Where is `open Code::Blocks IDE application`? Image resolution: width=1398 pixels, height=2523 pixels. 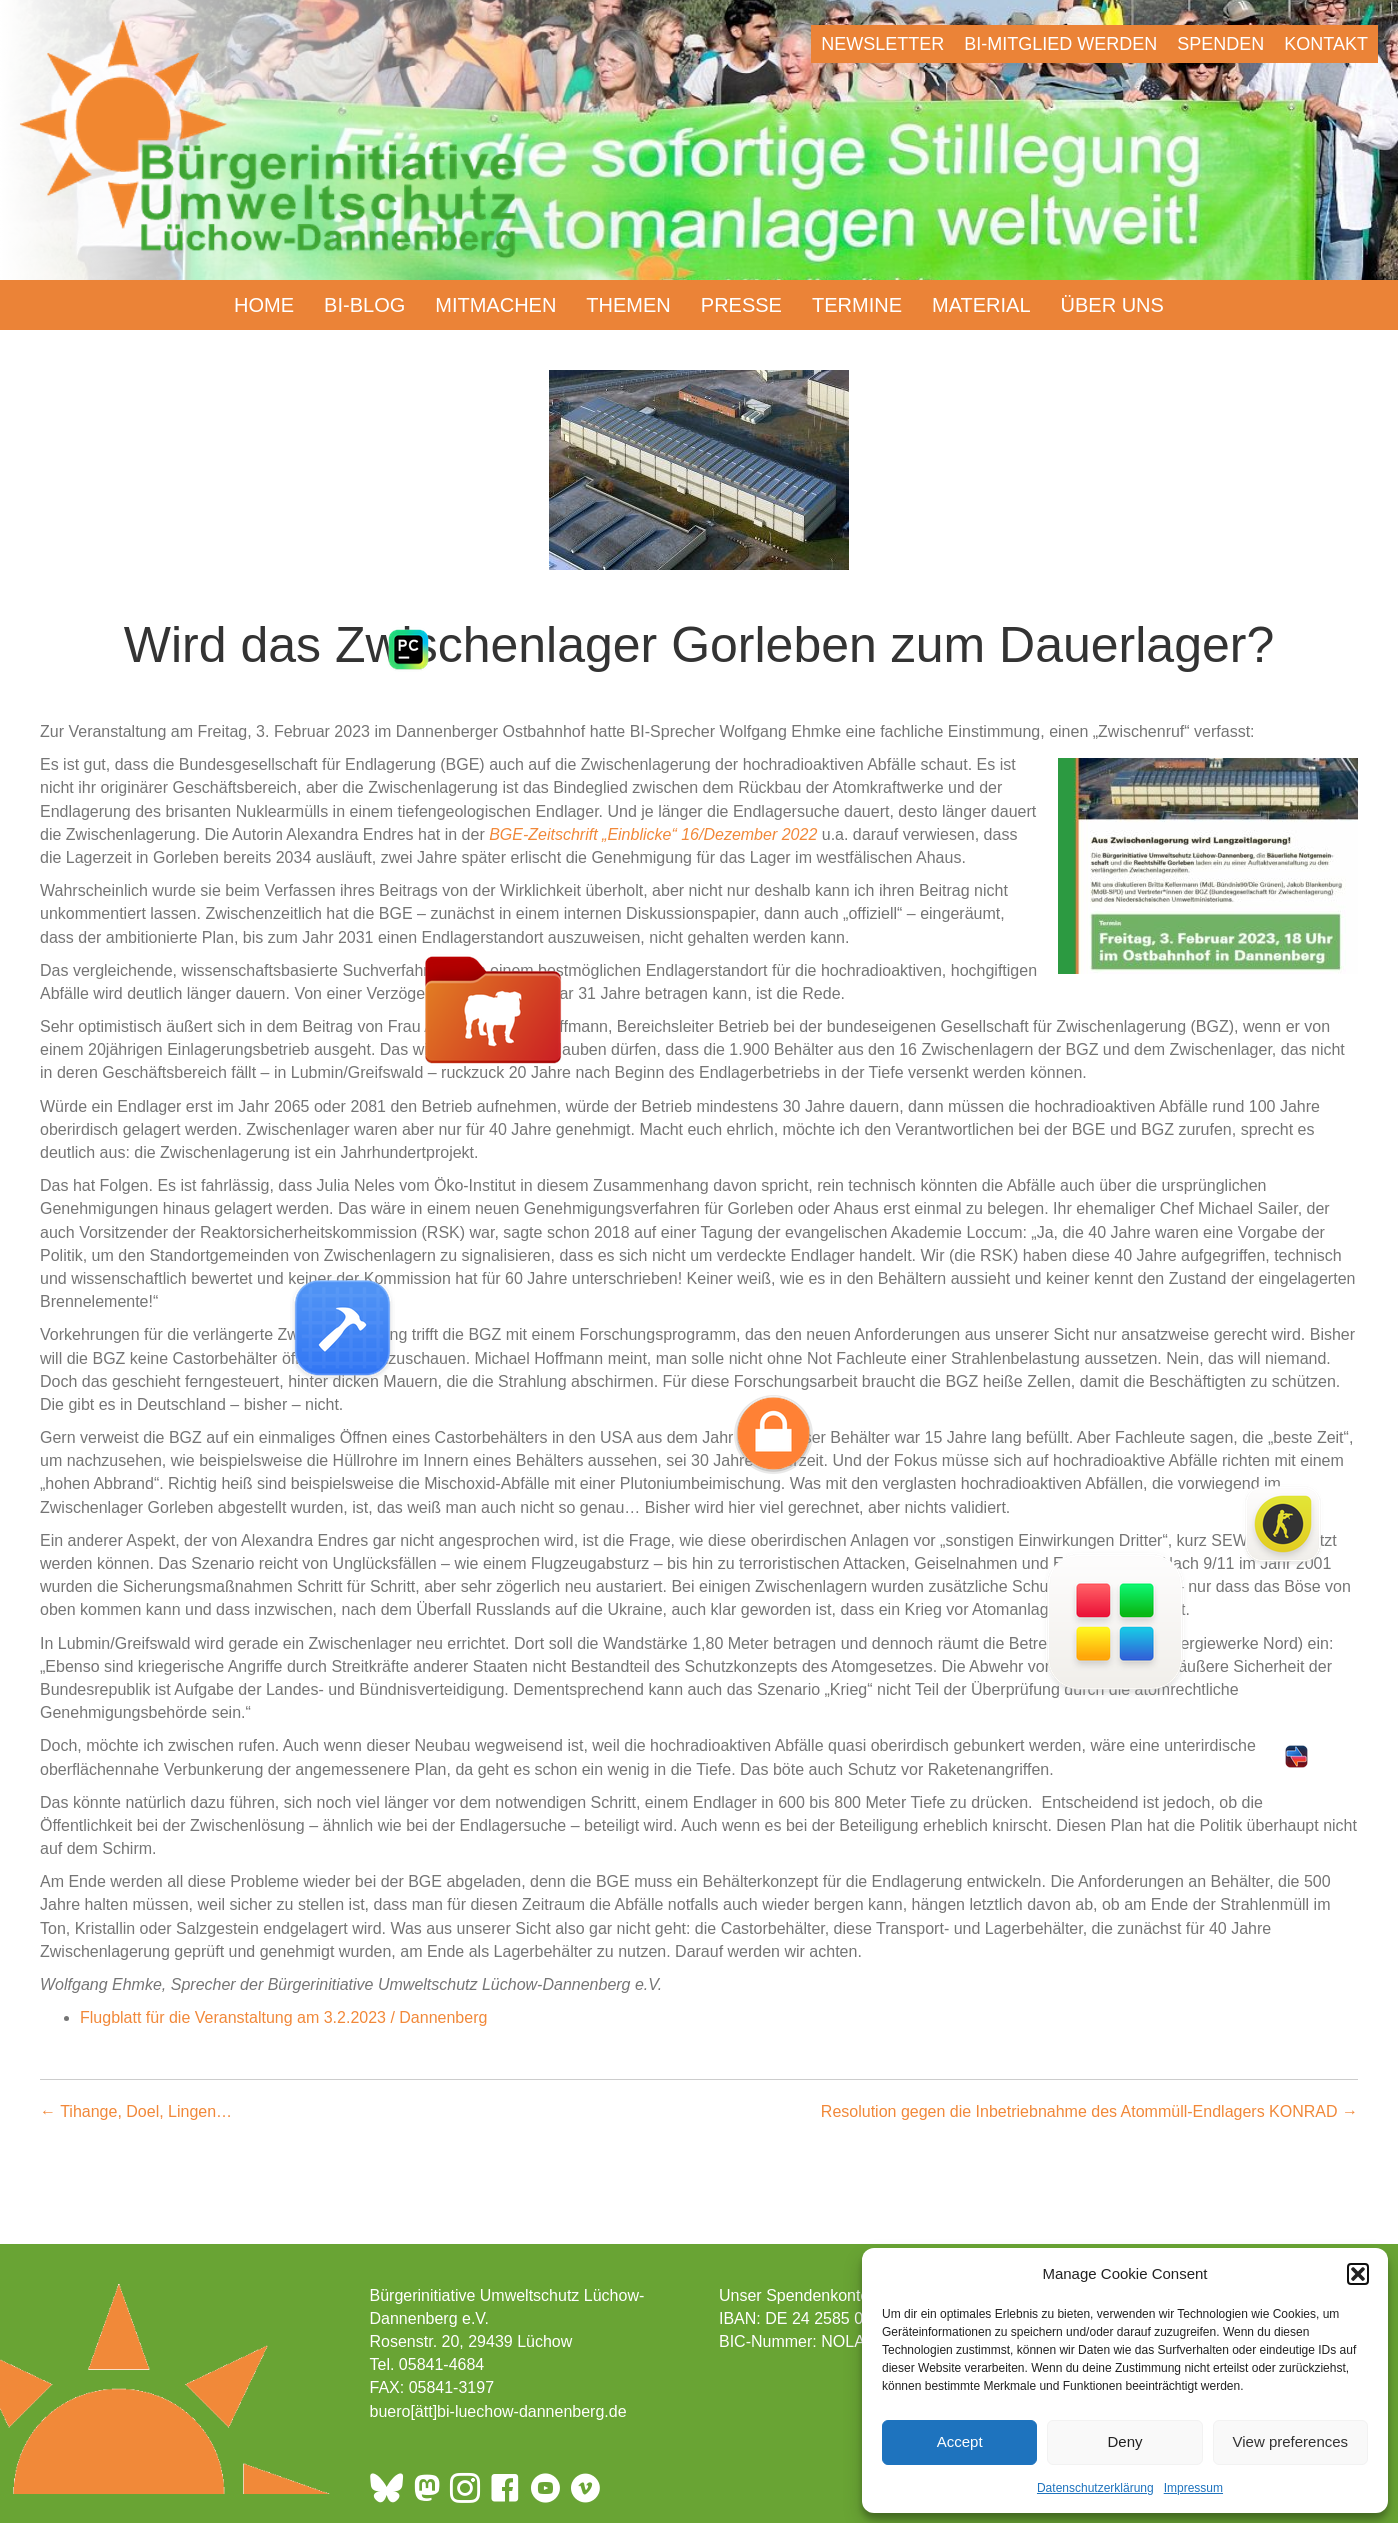 open Code::Blocks IDE application is located at coordinates (1115, 1622).